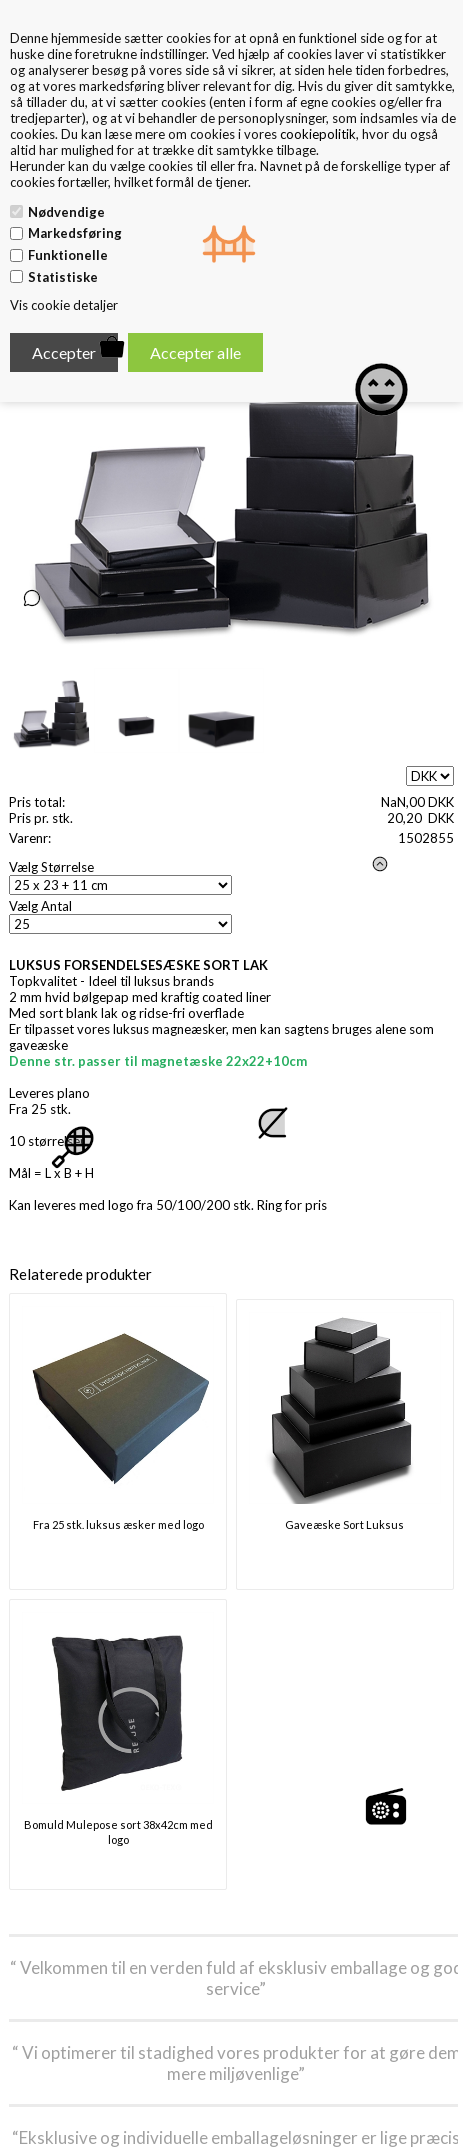  What do you see at coordinates (32, 598) in the screenshot?
I see `open chat or messaging` at bounding box center [32, 598].